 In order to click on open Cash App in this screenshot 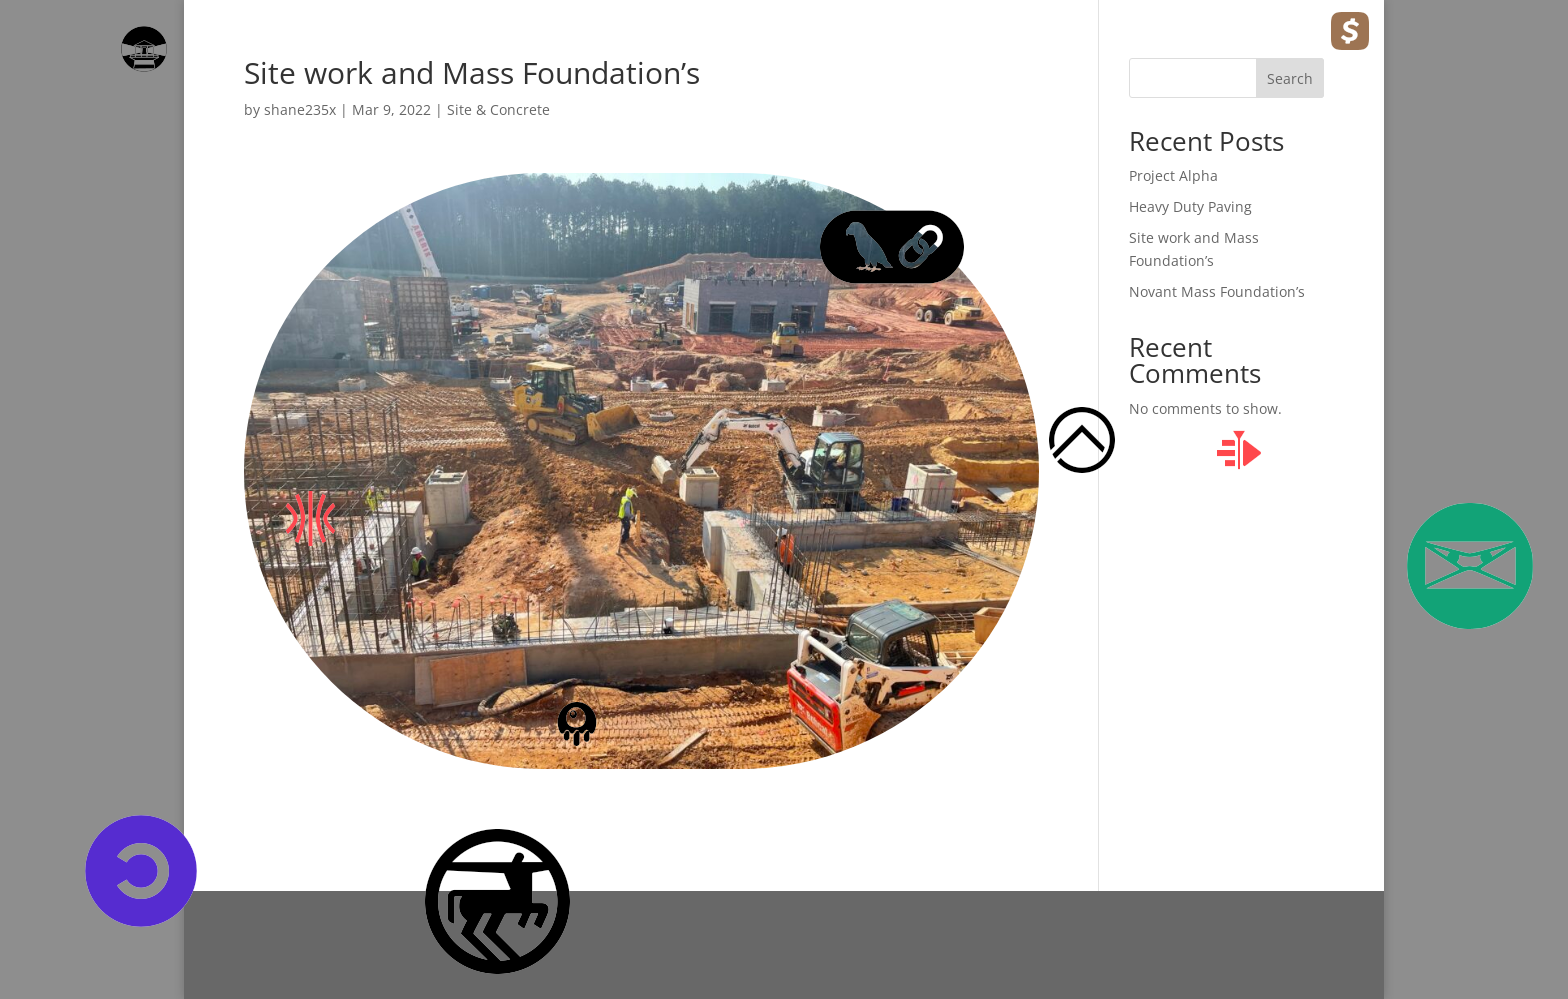, I will do `click(1350, 31)`.